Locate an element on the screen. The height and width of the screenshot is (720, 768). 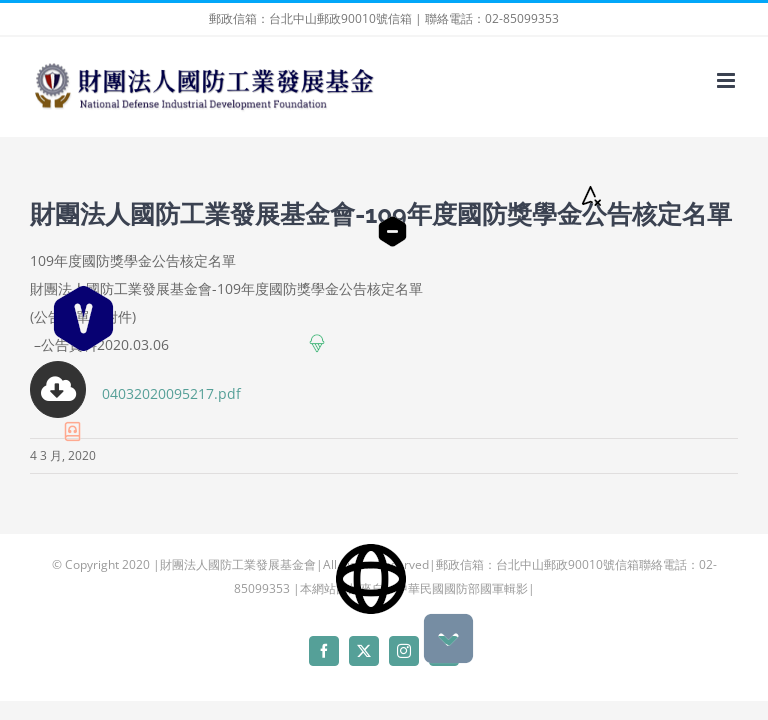
expand dropdown menu or content is located at coordinates (448, 638).